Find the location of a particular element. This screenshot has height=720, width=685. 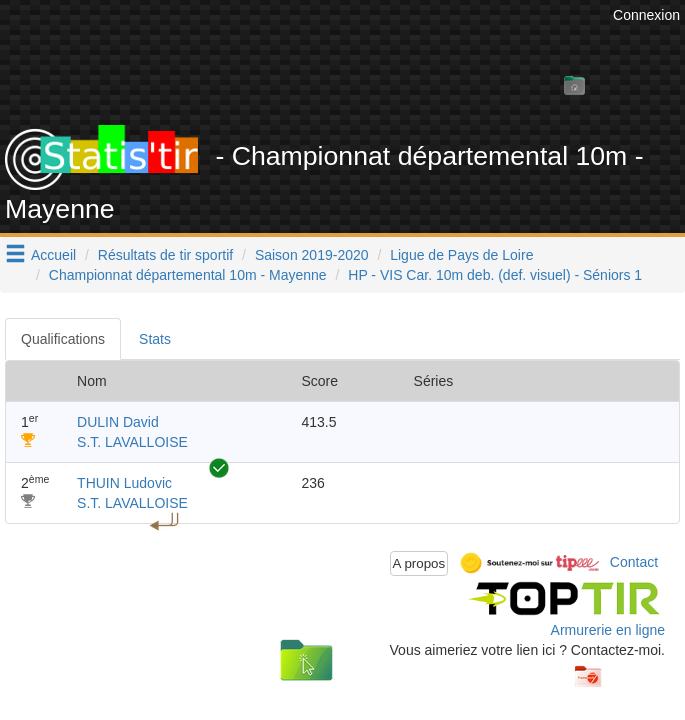

folder containing cursor or pointer assets is located at coordinates (306, 661).